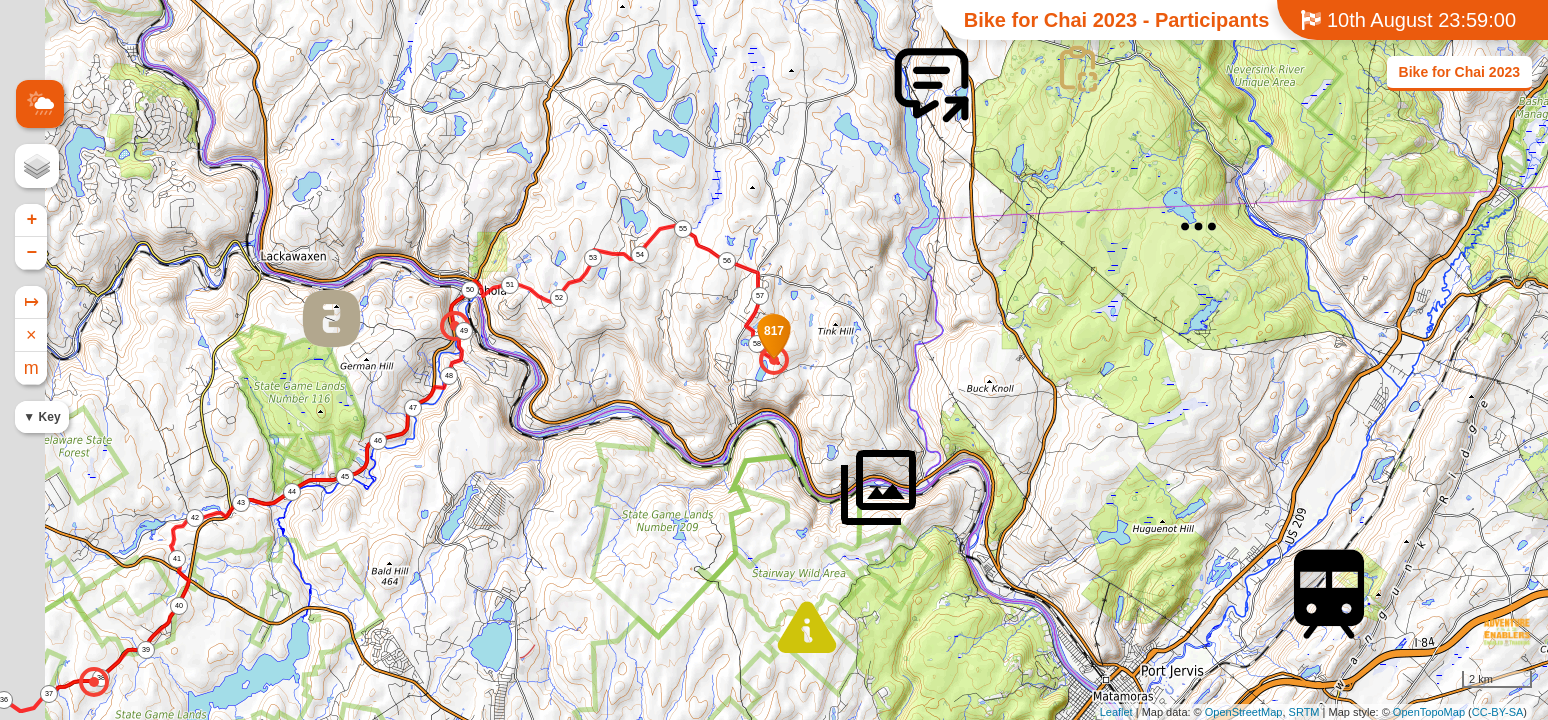  What do you see at coordinates (1329, 591) in the screenshot?
I see `access train schedules or railway information` at bounding box center [1329, 591].